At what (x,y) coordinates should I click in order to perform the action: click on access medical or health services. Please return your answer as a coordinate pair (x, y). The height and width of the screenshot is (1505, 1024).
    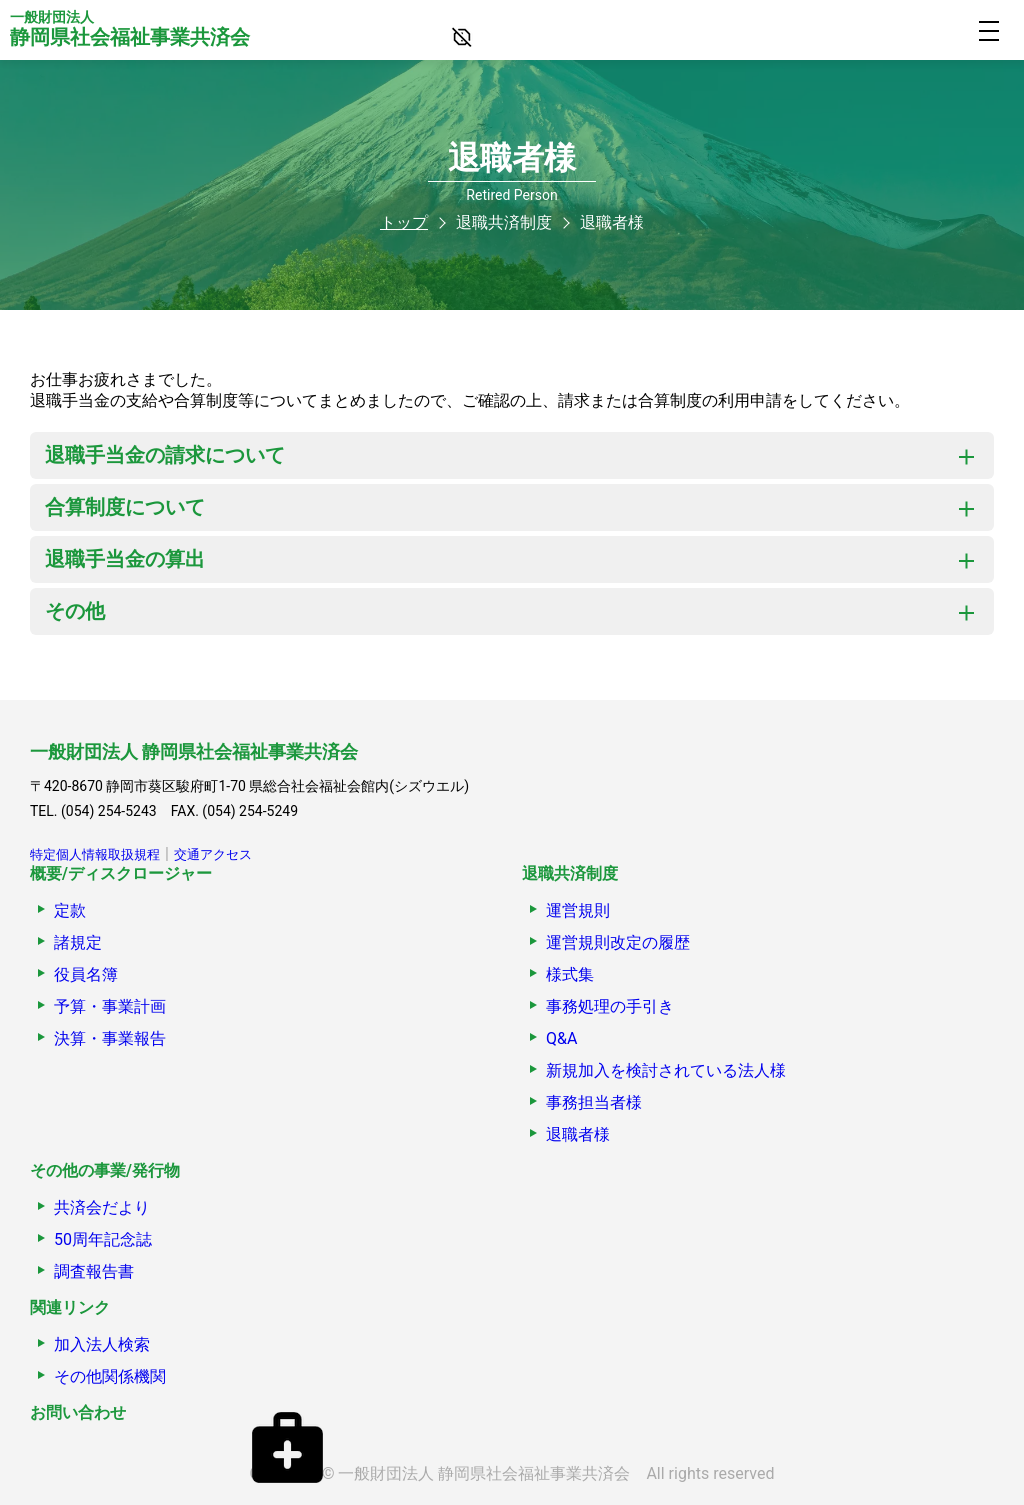
    Looking at the image, I should click on (287, 1447).